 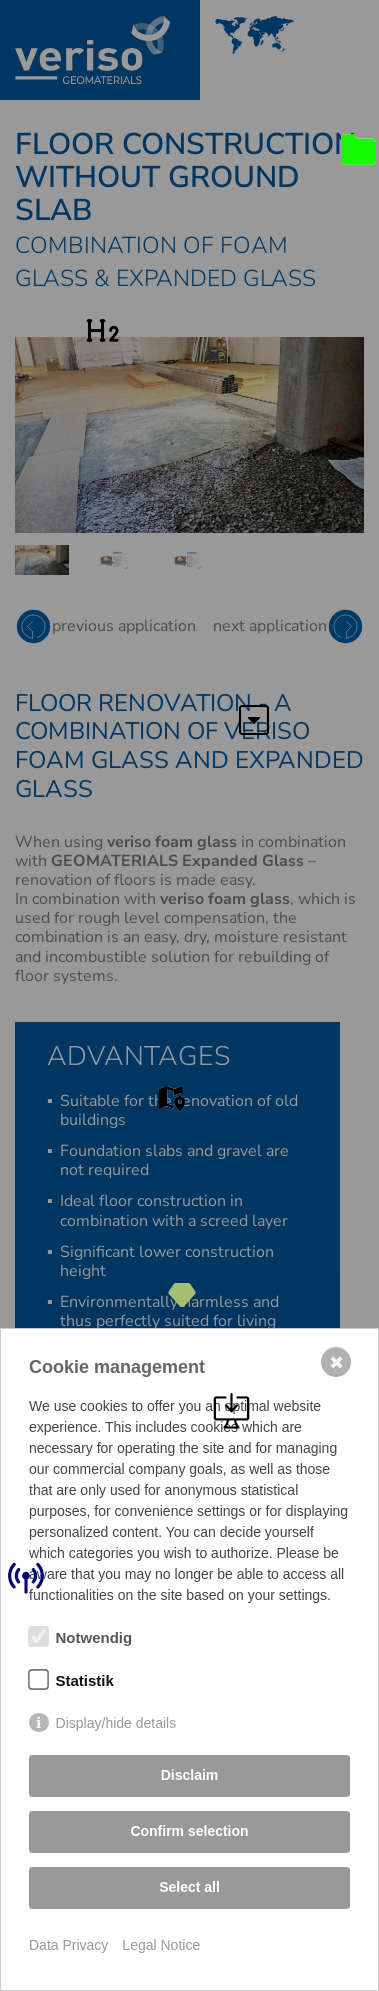 What do you see at coordinates (254, 720) in the screenshot?
I see `open a dropdown menu to select an option` at bounding box center [254, 720].